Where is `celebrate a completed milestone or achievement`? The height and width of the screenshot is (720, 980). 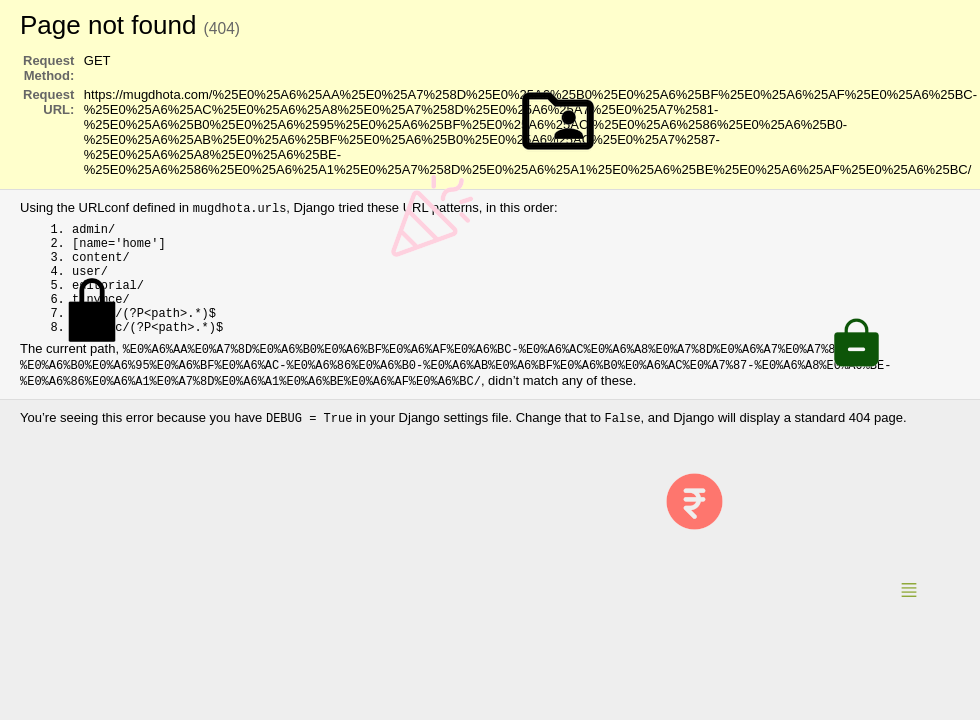
celebrate a completed milestone or achievement is located at coordinates (427, 220).